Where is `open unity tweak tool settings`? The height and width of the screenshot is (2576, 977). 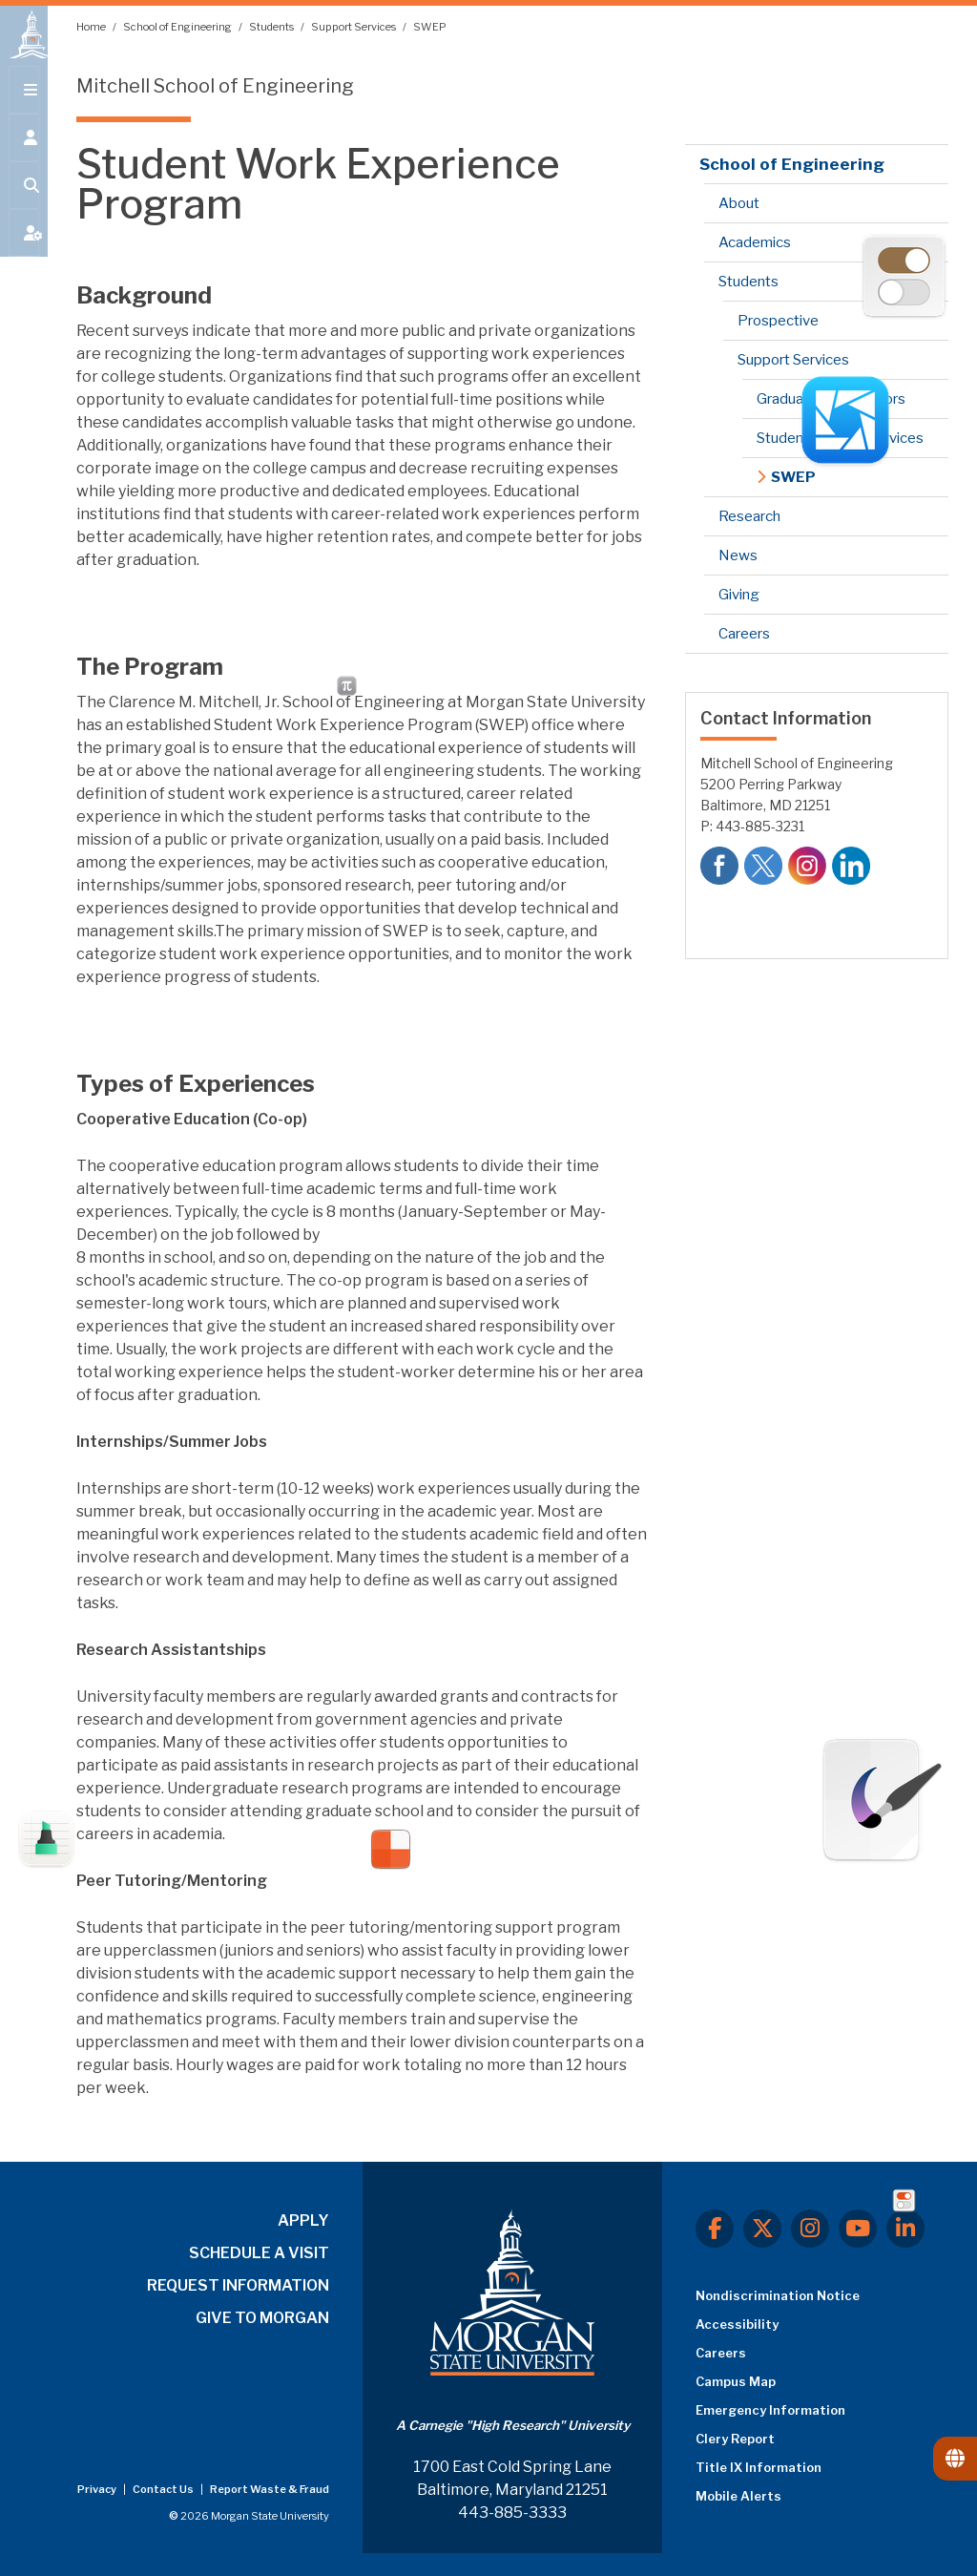 open unity tweak tool settings is located at coordinates (904, 276).